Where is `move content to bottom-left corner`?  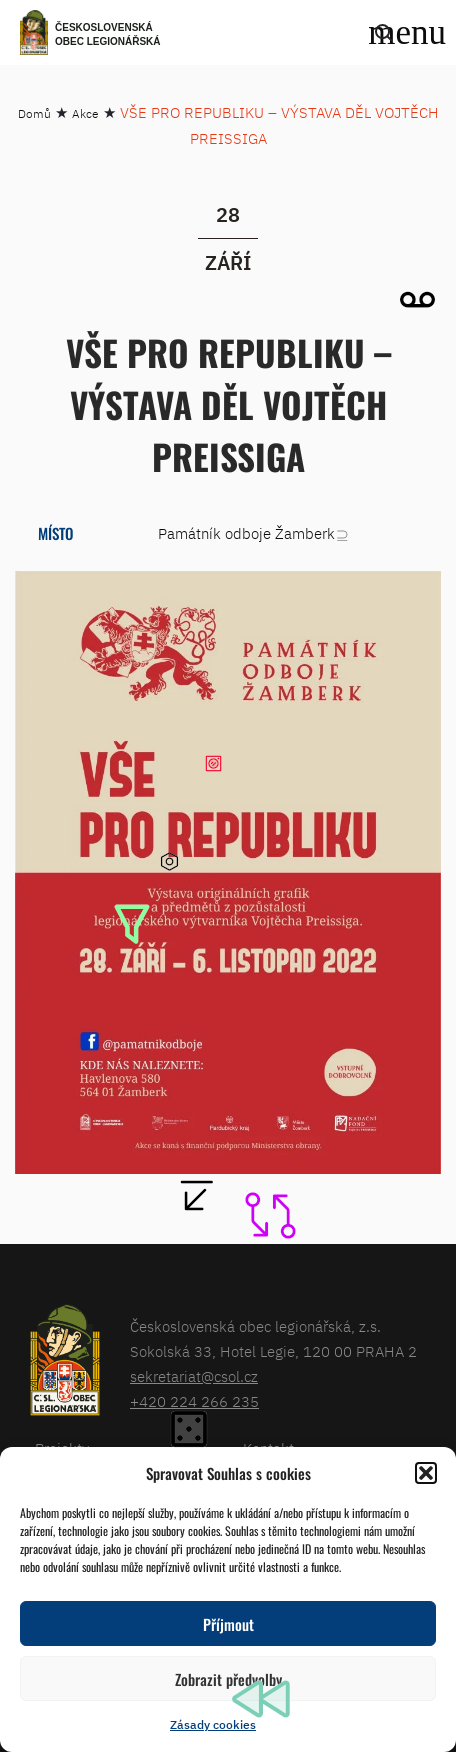
move content to bottom-left corner is located at coordinates (195, 1195).